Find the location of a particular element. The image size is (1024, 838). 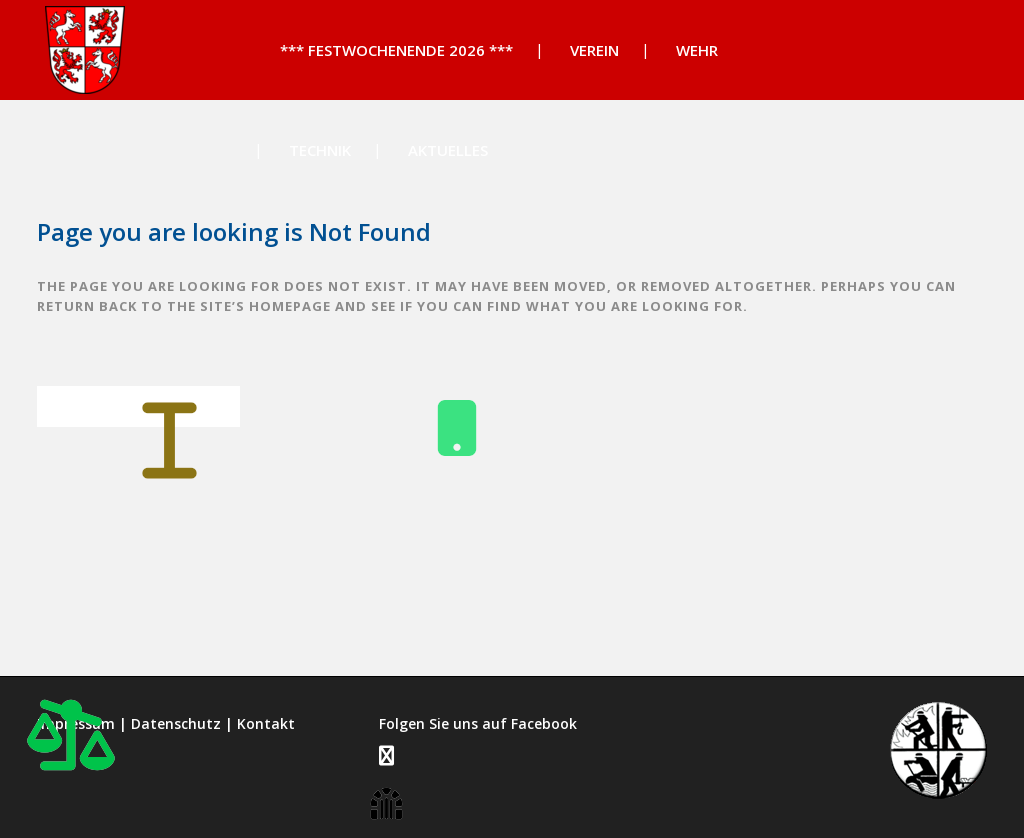

text cursor indicating an editable text field is located at coordinates (169, 440).